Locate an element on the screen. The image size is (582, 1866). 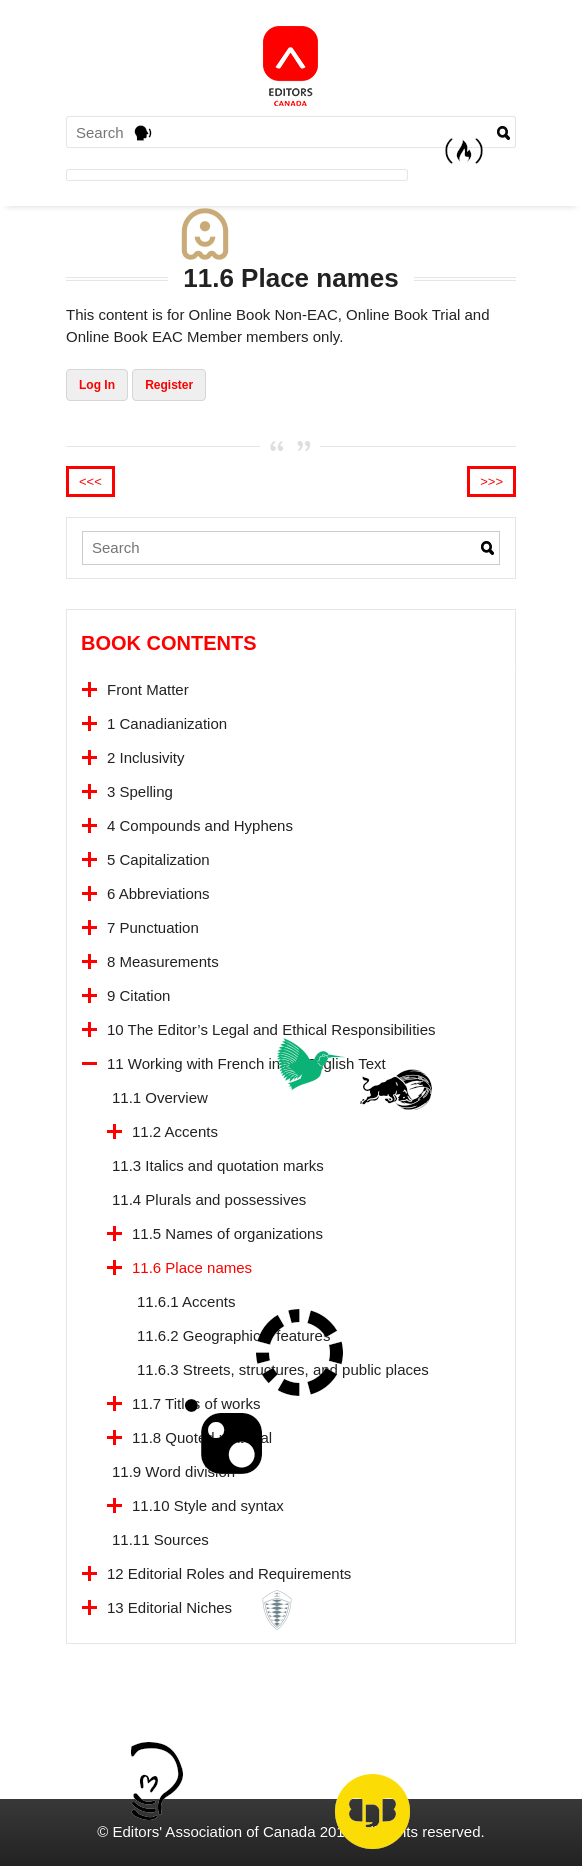
fun ghost avatar or profile icon is located at coordinates (205, 234).